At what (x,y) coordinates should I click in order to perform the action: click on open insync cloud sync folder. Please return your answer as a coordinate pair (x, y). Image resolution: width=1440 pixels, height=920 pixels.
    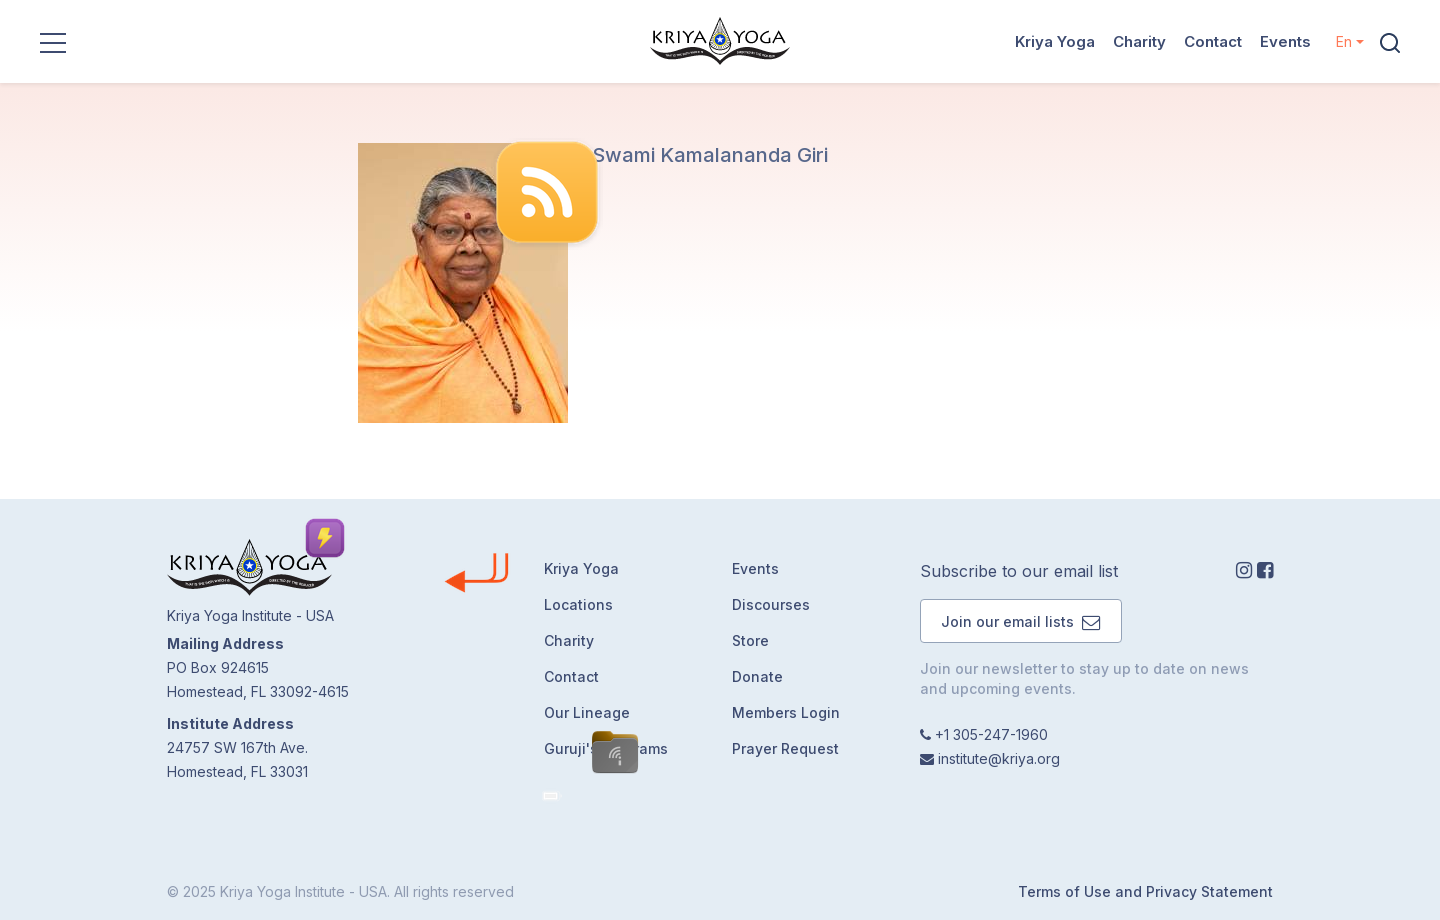
    Looking at the image, I should click on (615, 752).